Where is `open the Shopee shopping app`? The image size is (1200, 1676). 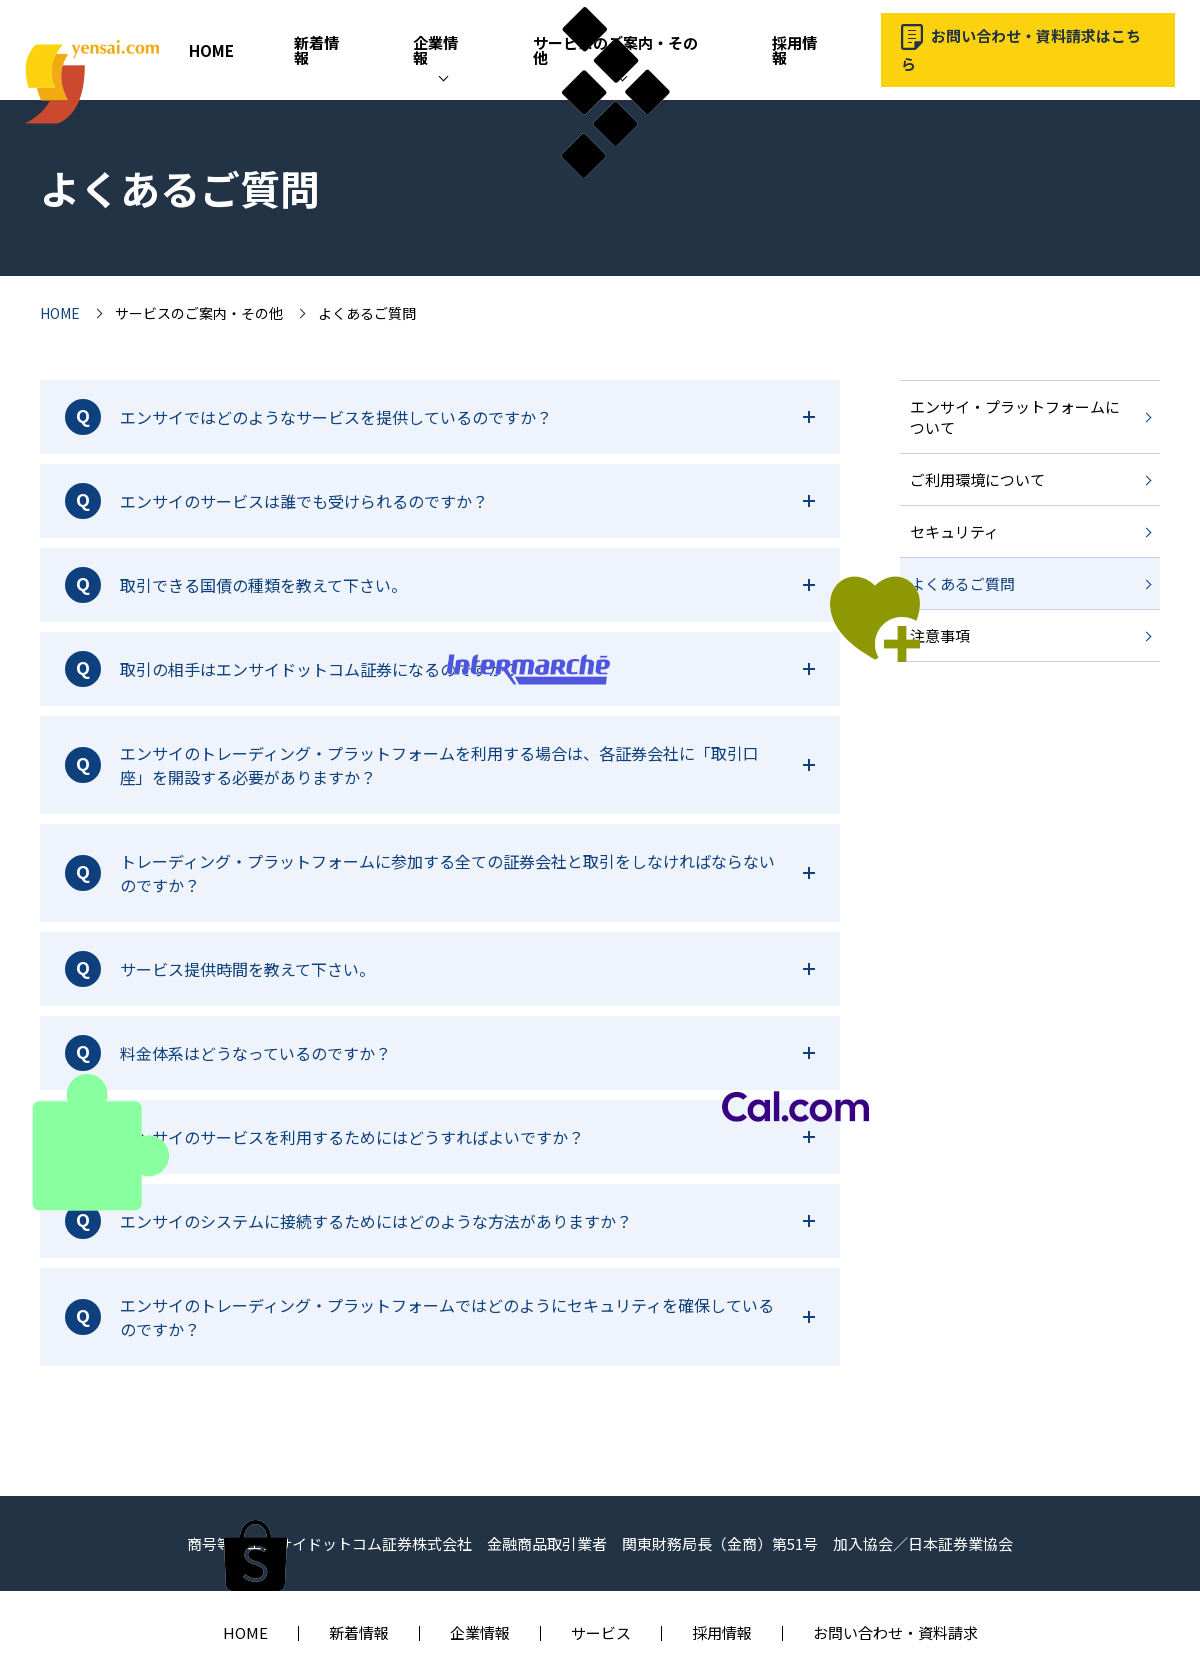 open the Shopee shopping app is located at coordinates (255, 1555).